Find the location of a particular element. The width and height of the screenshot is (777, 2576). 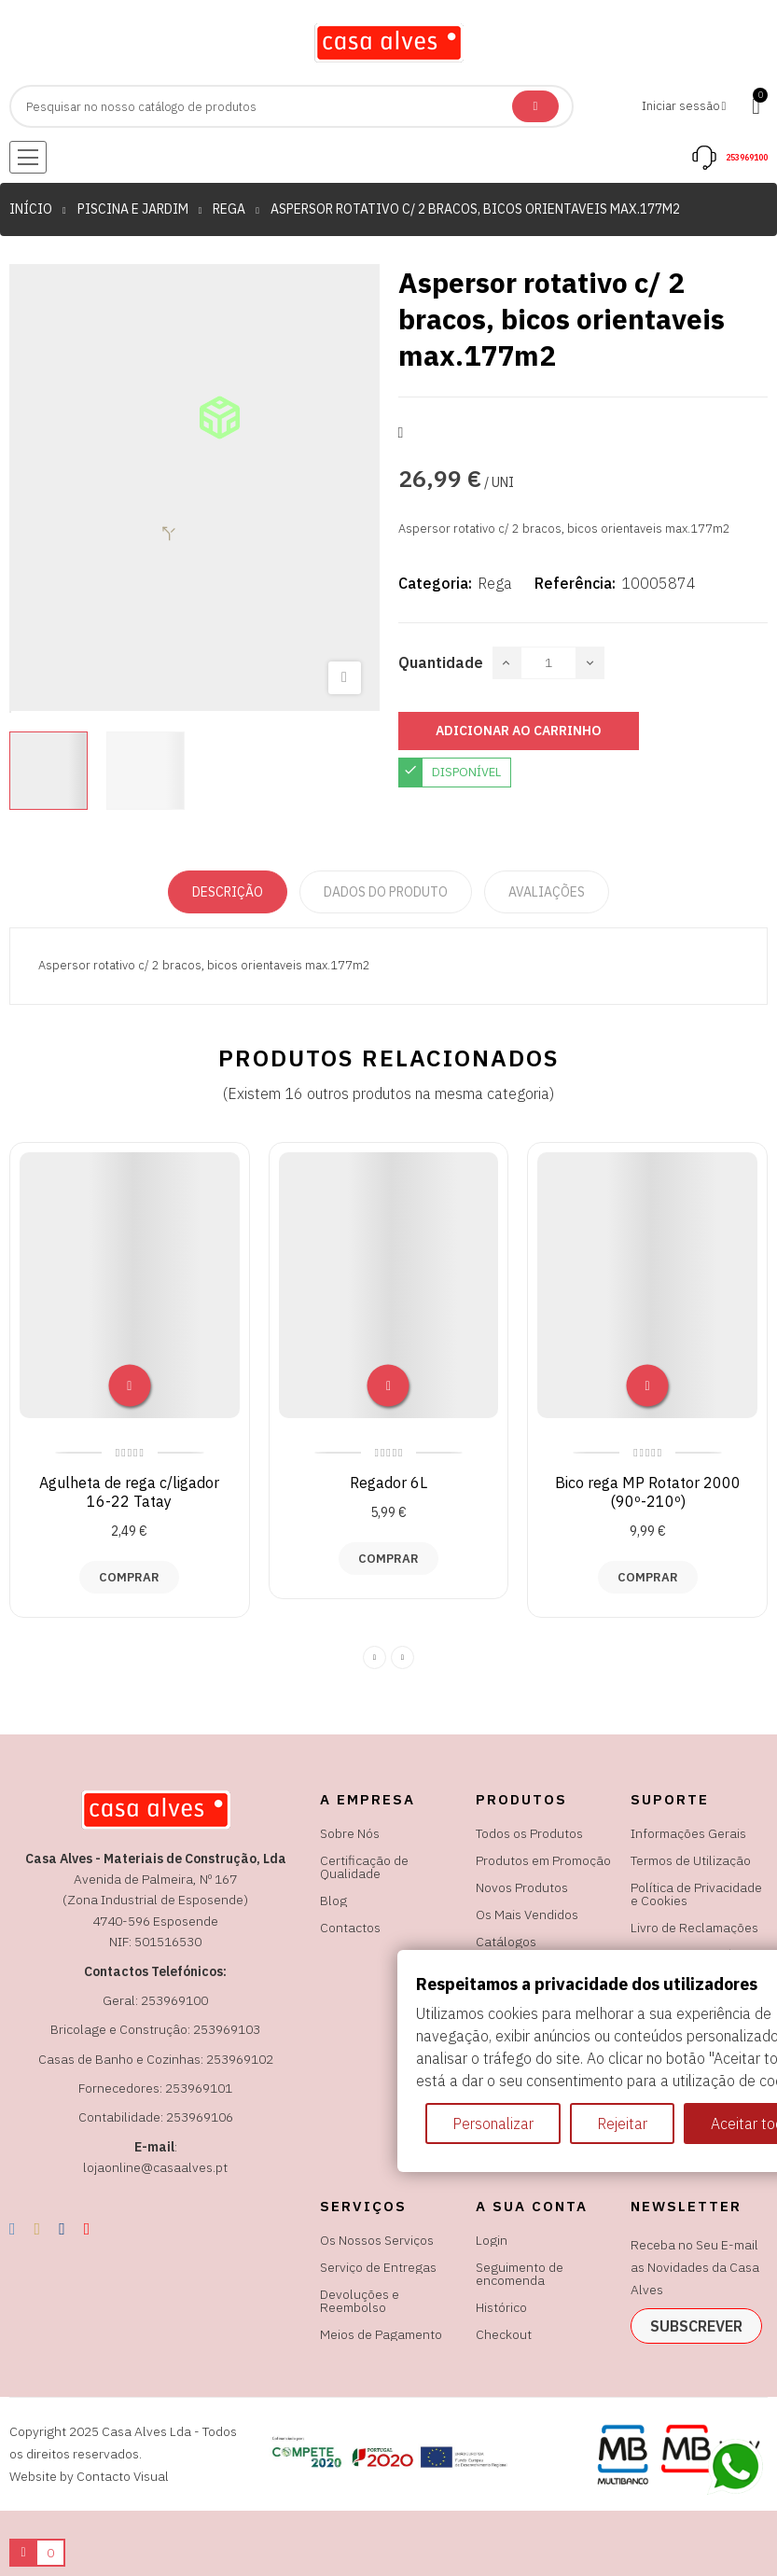

open codesandbox development environment is located at coordinates (219, 417).